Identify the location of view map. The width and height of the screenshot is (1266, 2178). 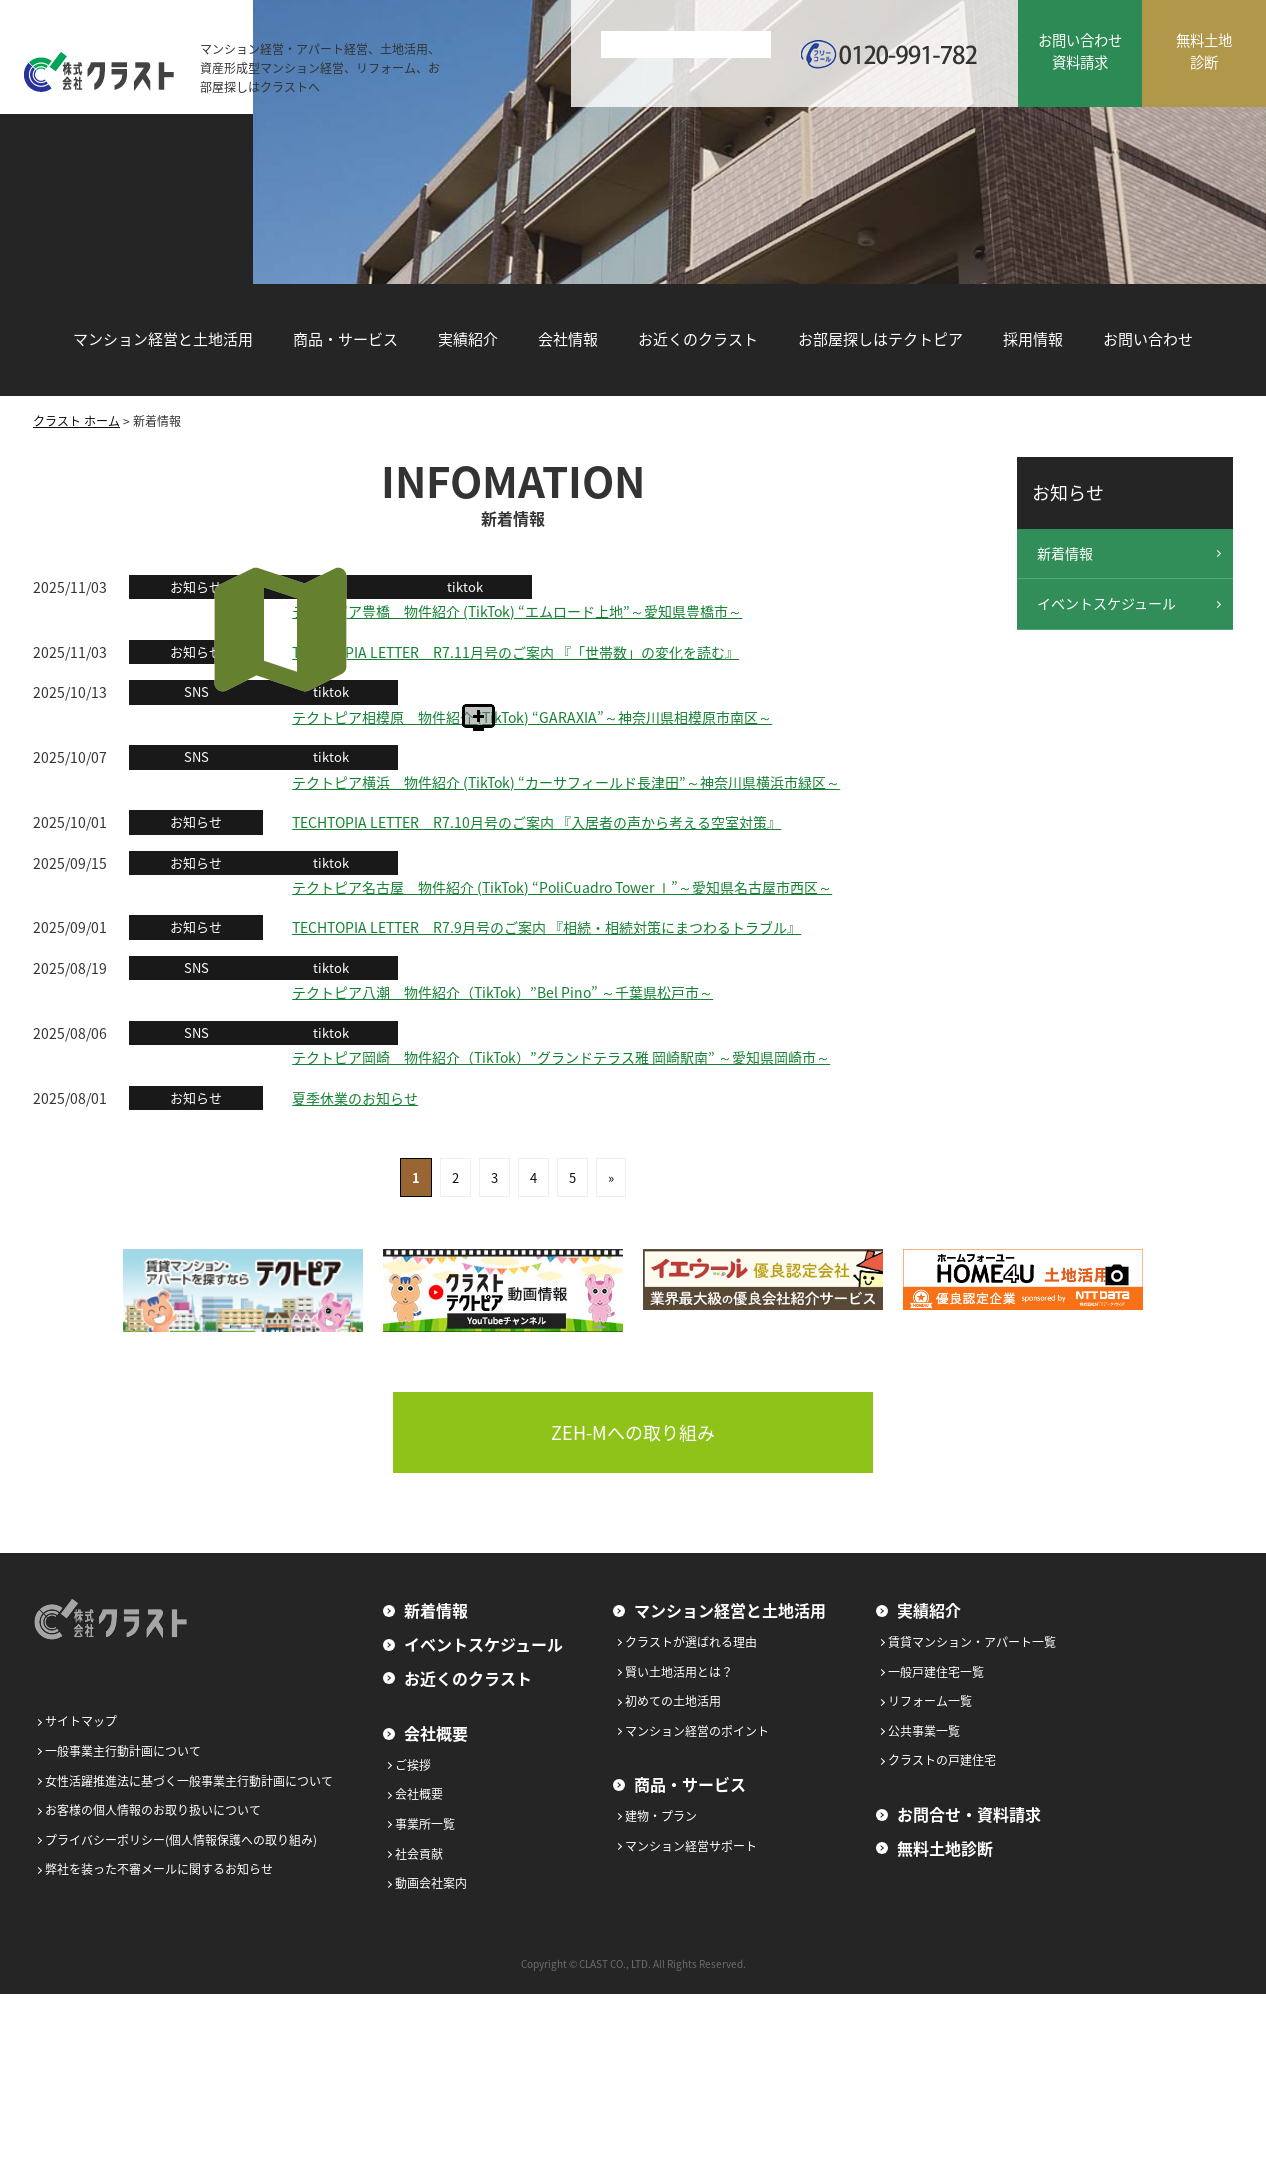
(280, 629).